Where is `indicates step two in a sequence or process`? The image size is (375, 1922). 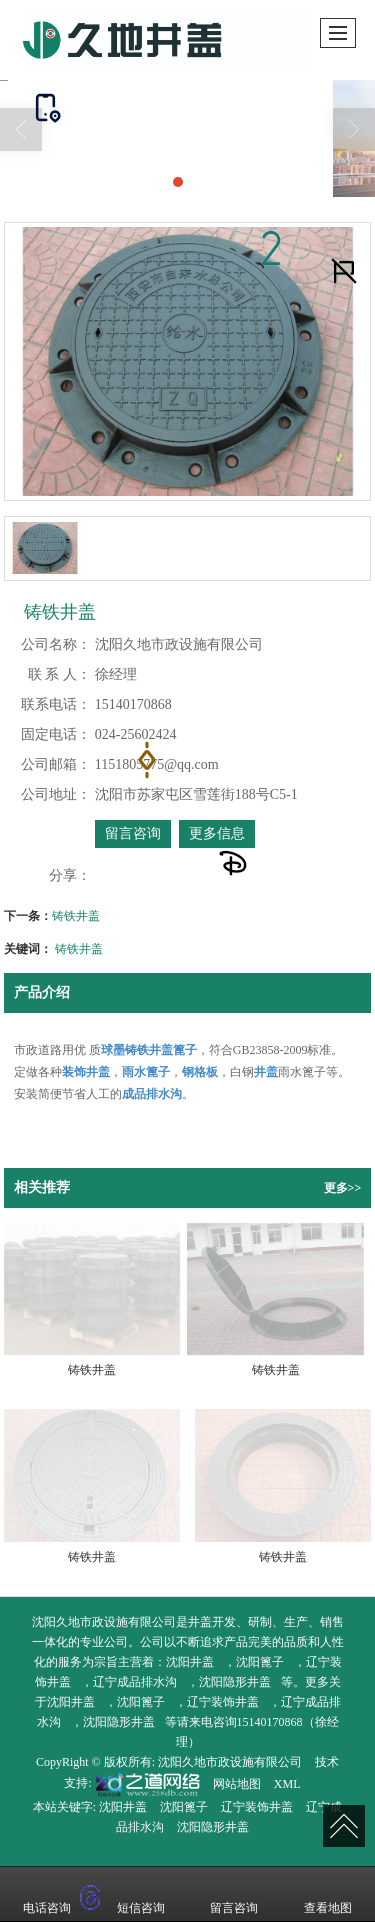 indicates step two in a sequence or process is located at coordinates (271, 248).